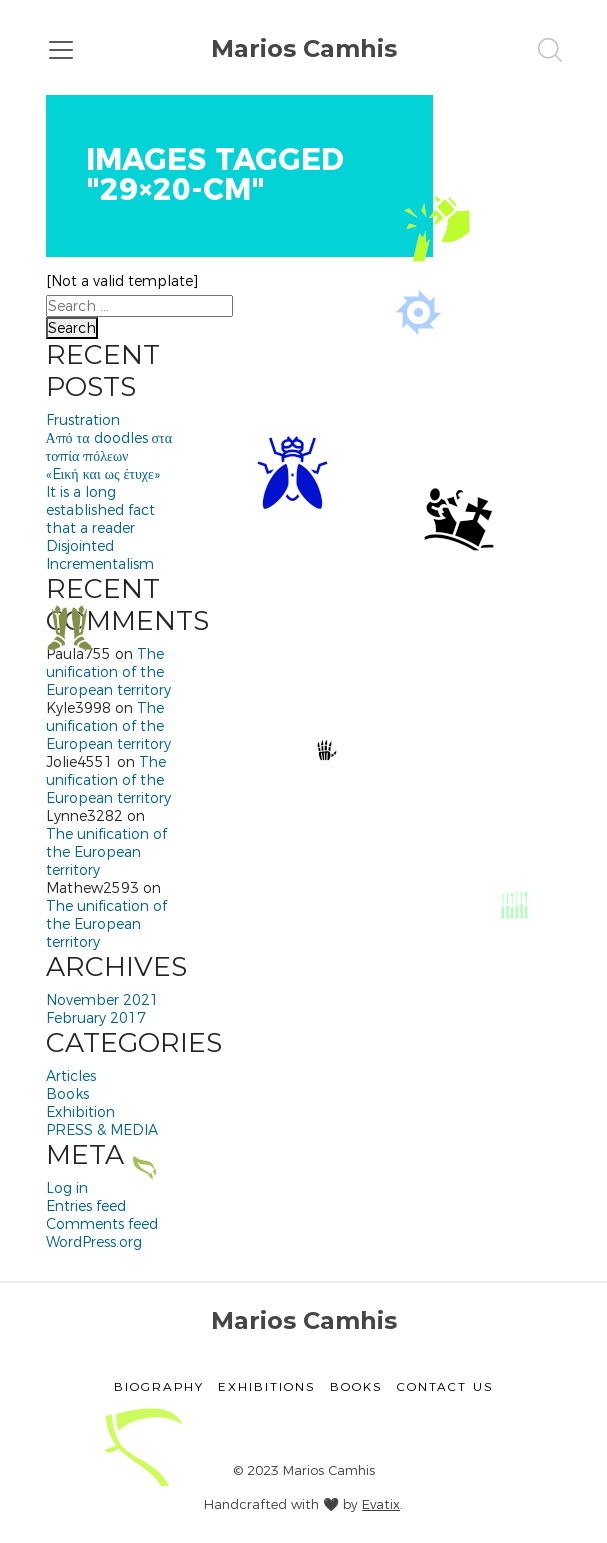 The height and width of the screenshot is (1543, 607). Describe the element at coordinates (515, 905) in the screenshot. I see `lockpicking tools or thief skills in a game` at that location.